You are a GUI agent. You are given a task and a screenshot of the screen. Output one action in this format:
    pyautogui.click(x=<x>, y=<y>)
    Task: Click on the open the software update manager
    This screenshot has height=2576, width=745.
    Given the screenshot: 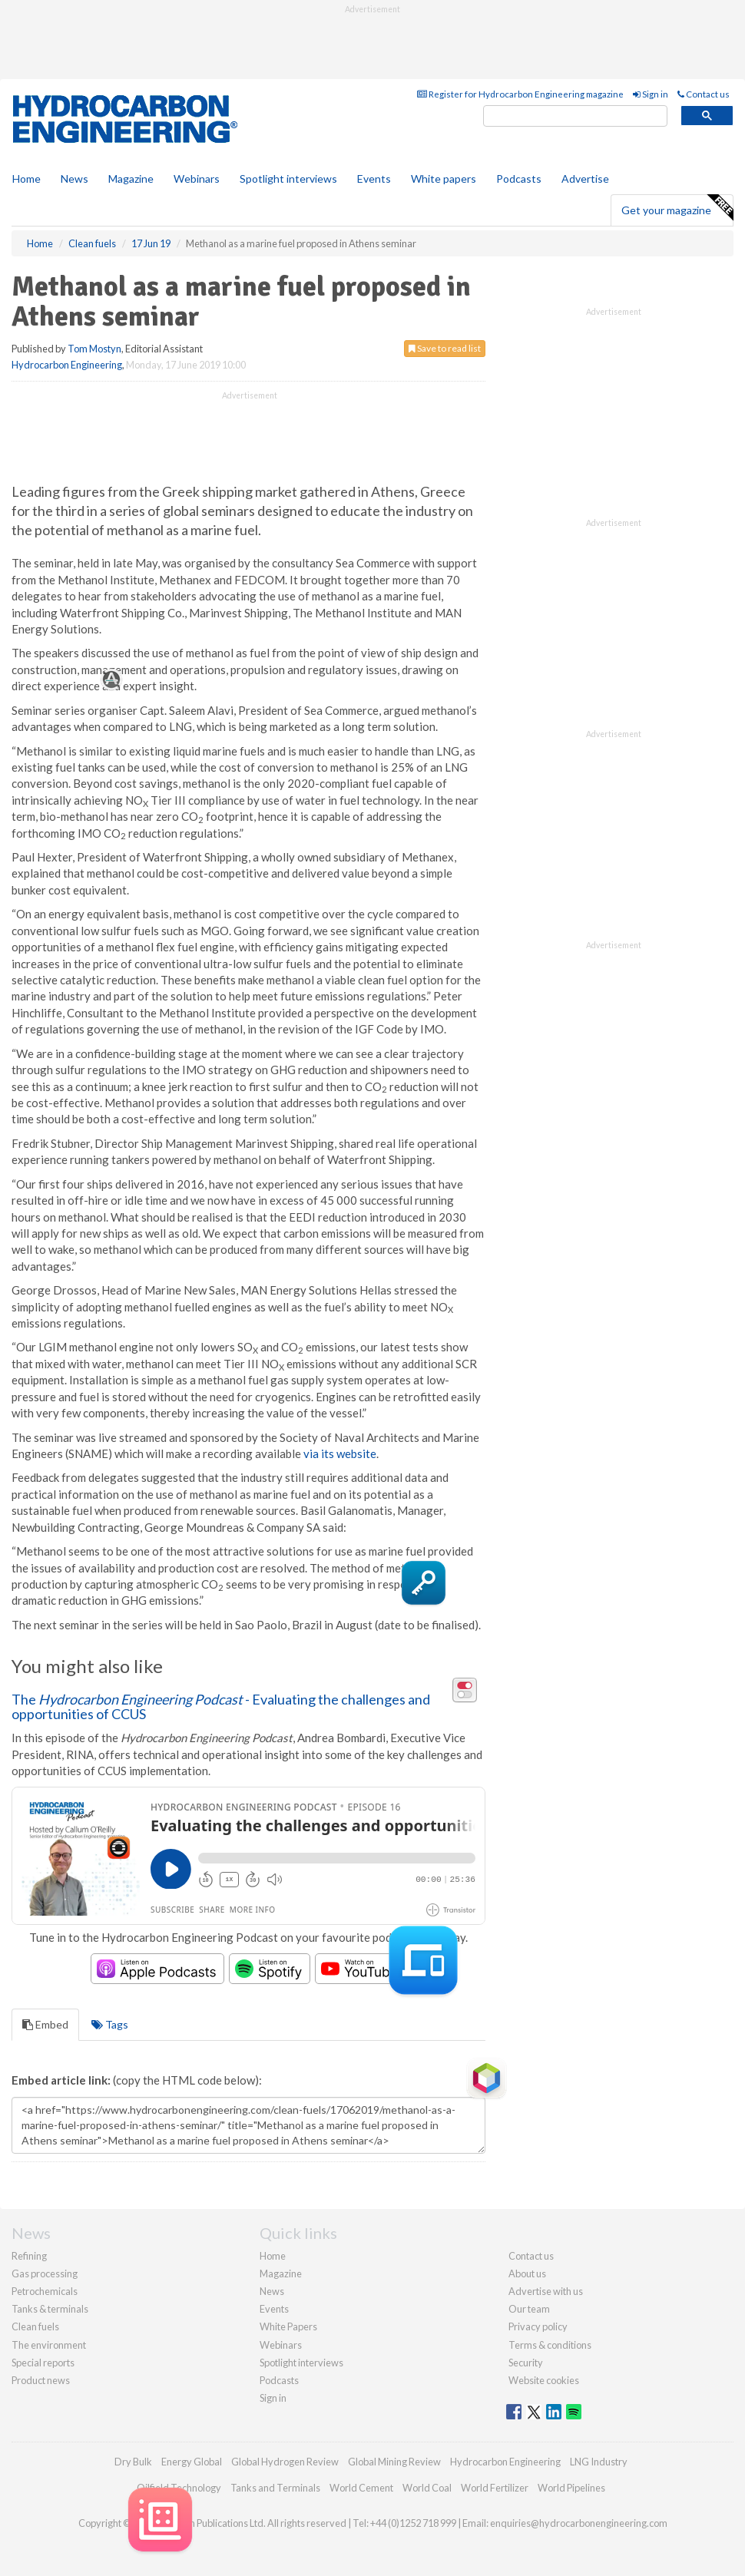 What is the action you would take?
    pyautogui.click(x=111, y=680)
    